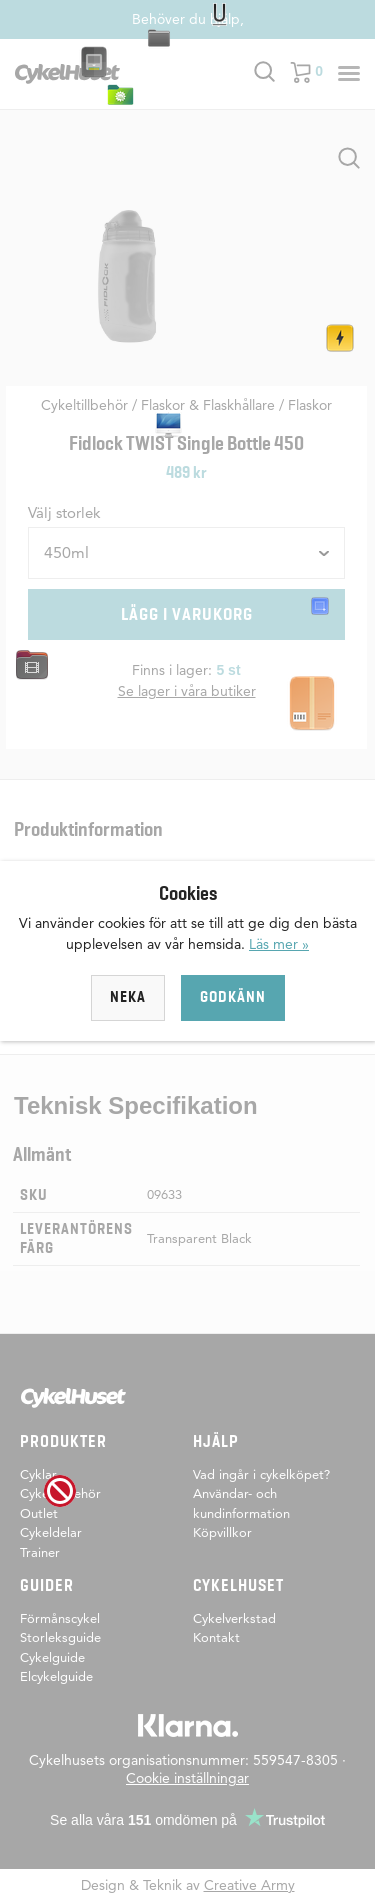 The height and width of the screenshot is (1902, 375). I want to click on open gamejolt games folder, so click(120, 95).